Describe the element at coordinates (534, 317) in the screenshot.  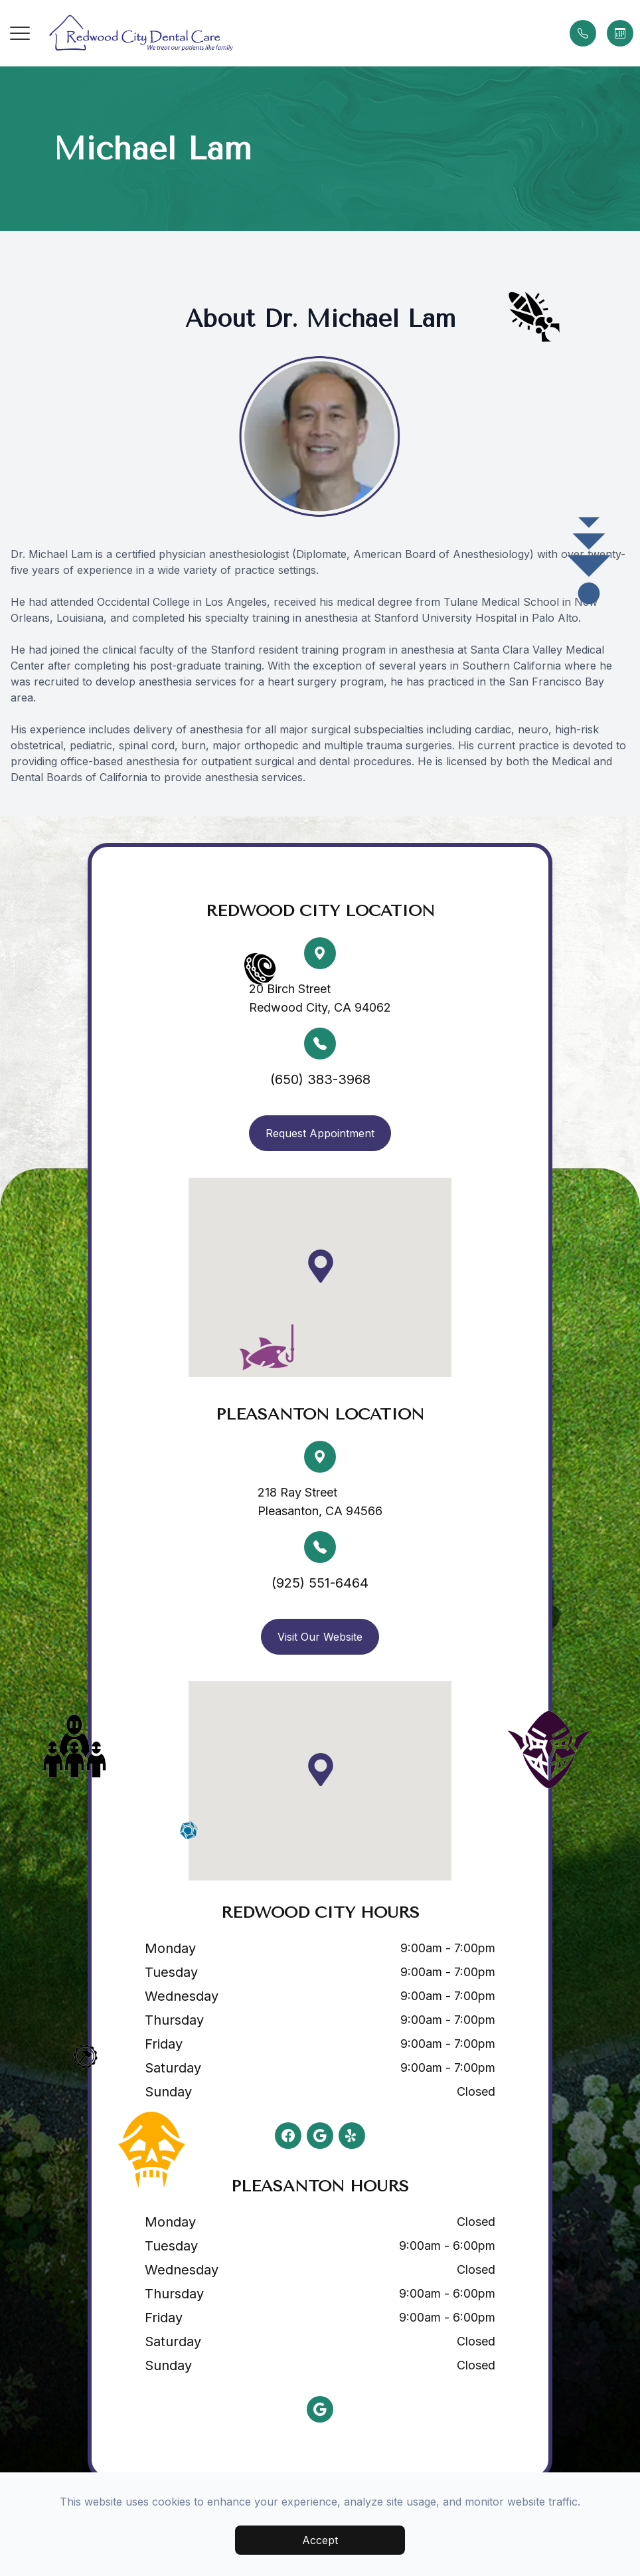
I see `indicates earwig pest type in an insect identification app` at that location.